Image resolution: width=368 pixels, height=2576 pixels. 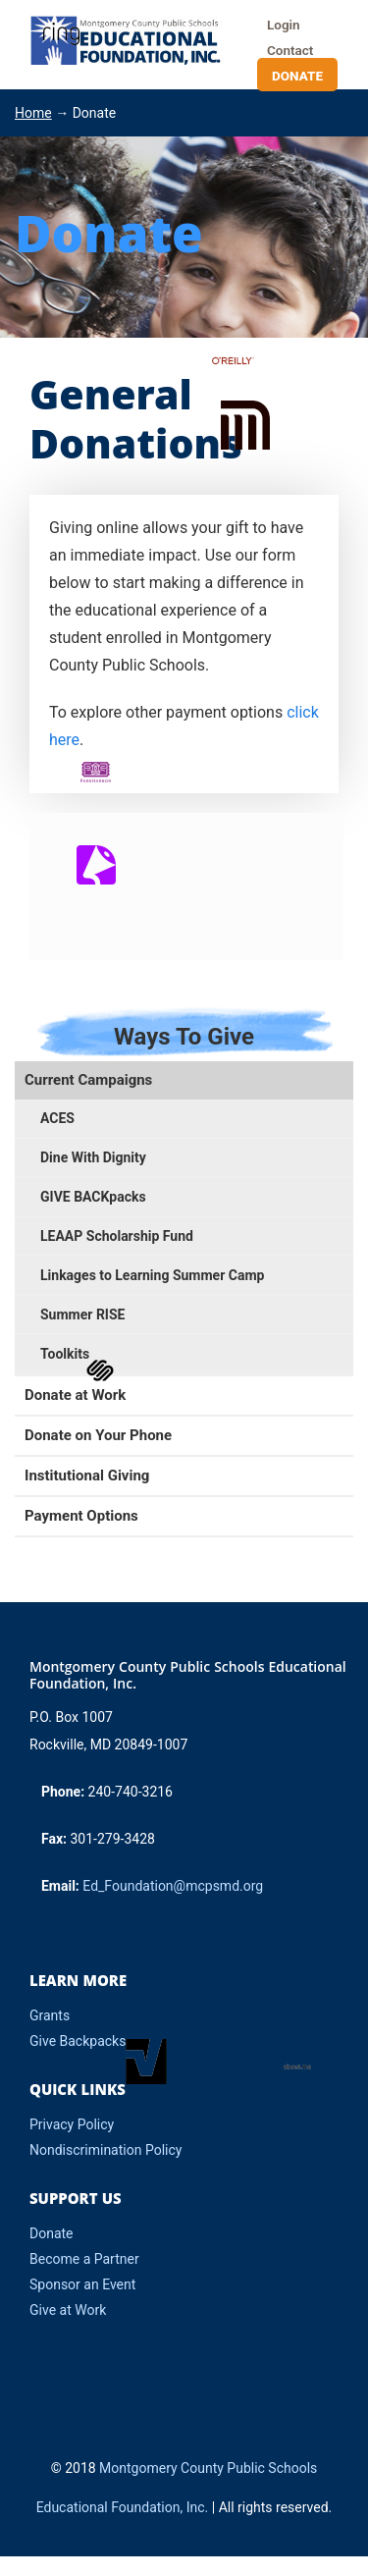 What do you see at coordinates (297, 2066) in the screenshot?
I see `visit your about.me profile` at bounding box center [297, 2066].